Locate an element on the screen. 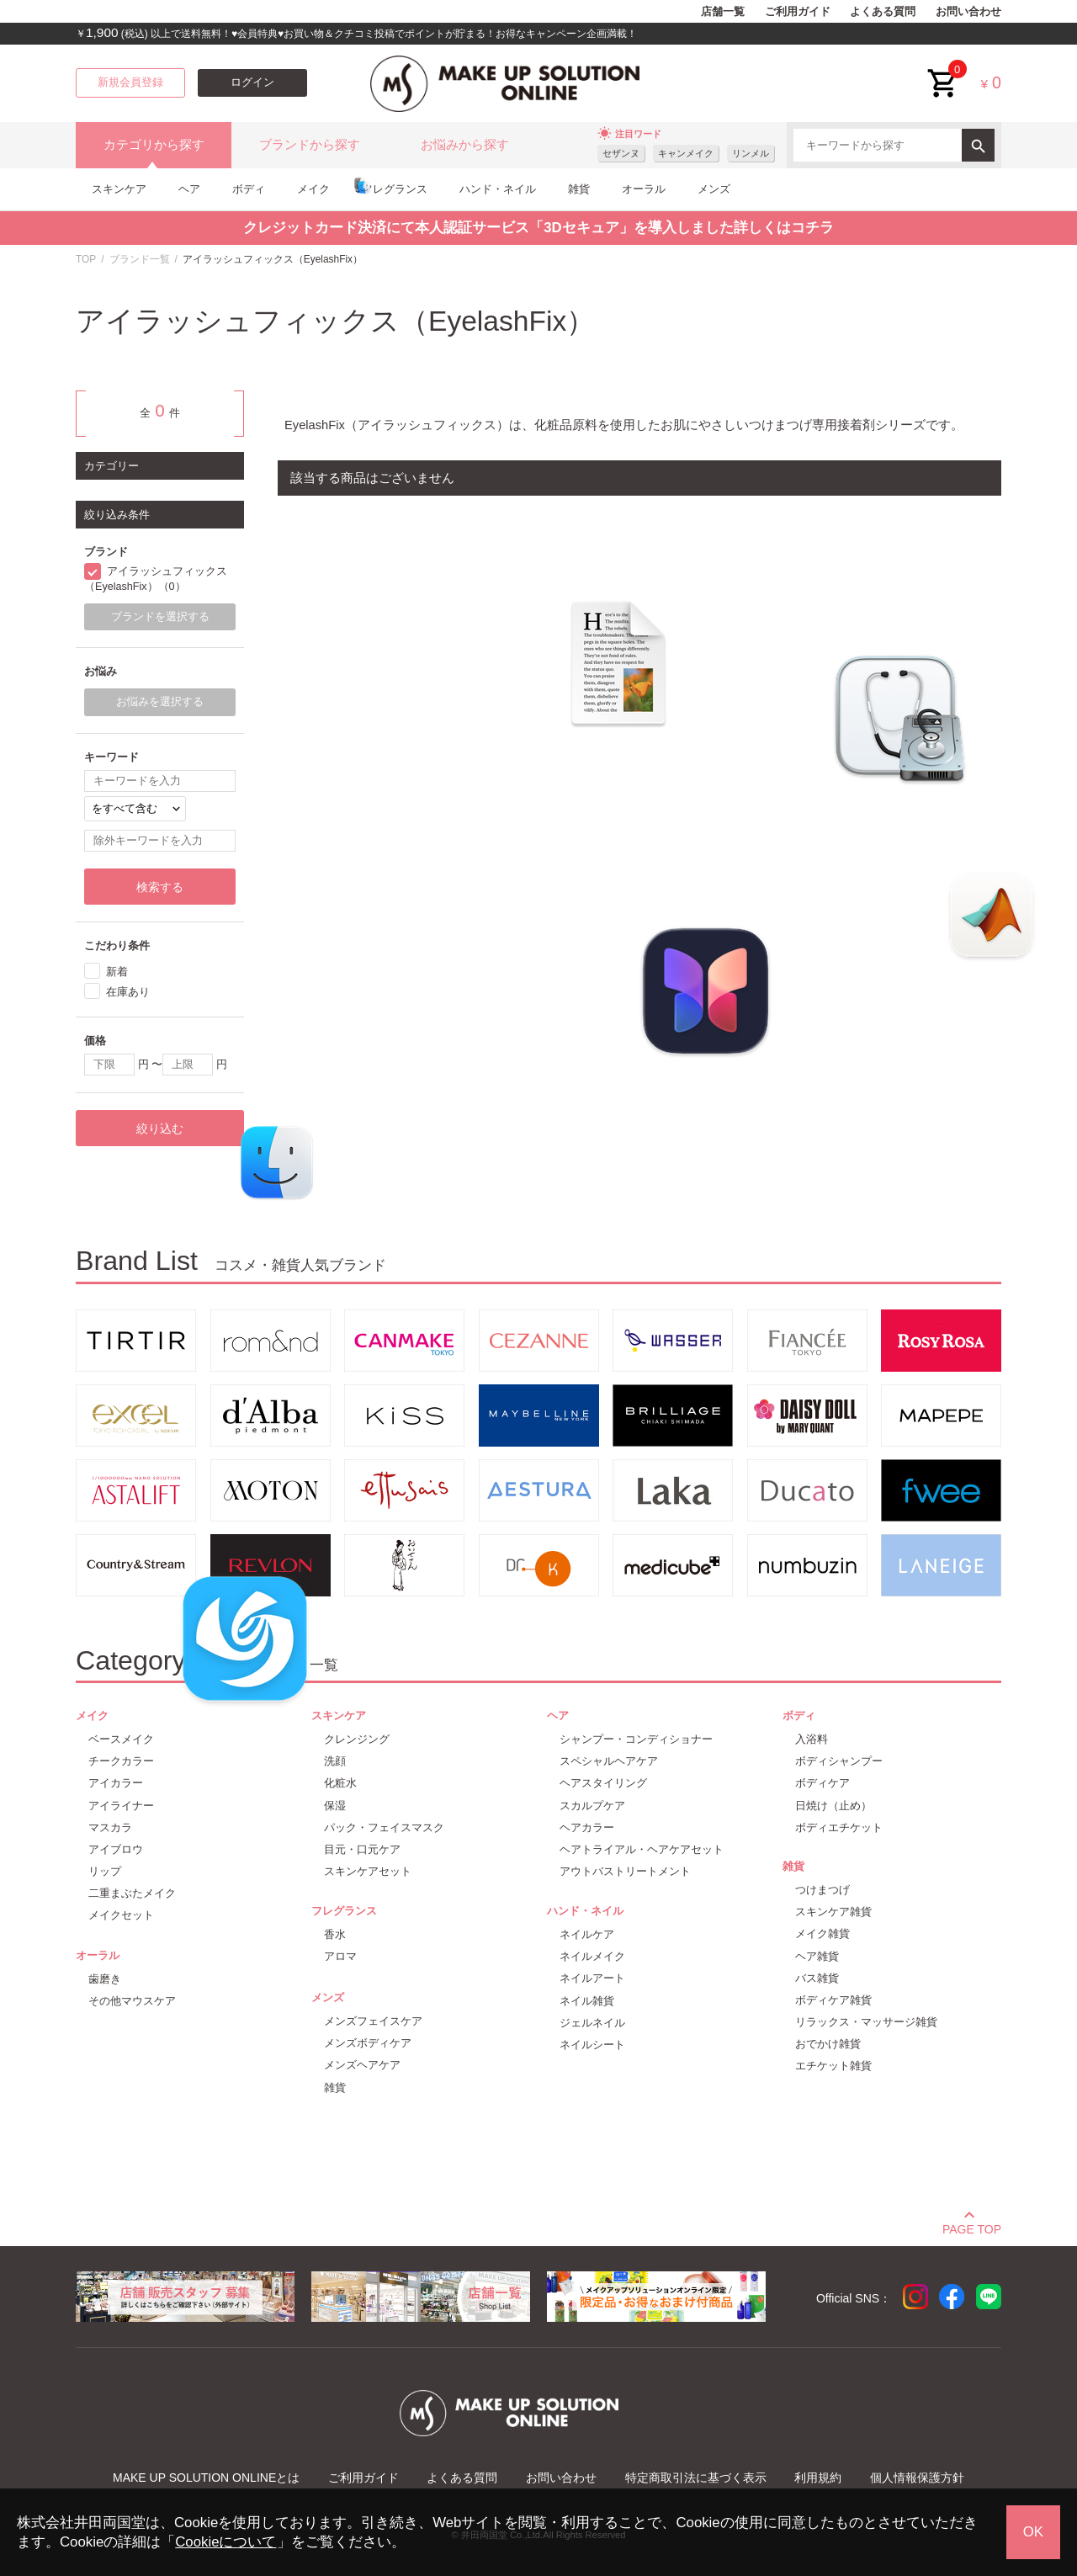 The image size is (1077, 2576). launch migration assistant to transfer data from another mac is located at coordinates (362, 185).